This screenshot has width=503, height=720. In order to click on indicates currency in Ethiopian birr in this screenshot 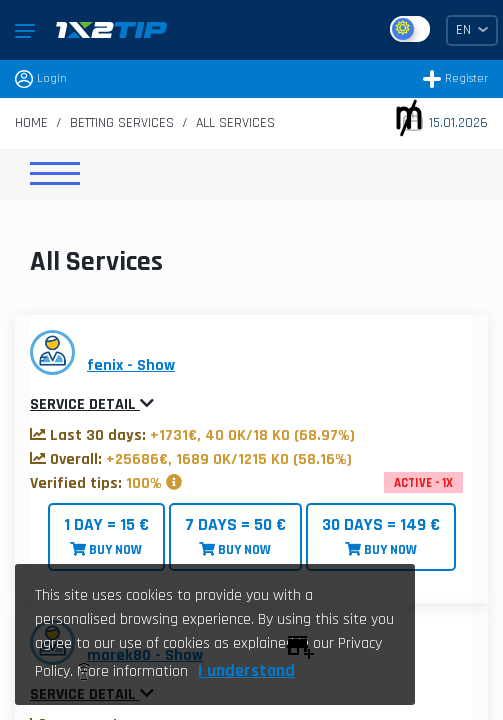, I will do `click(409, 118)`.